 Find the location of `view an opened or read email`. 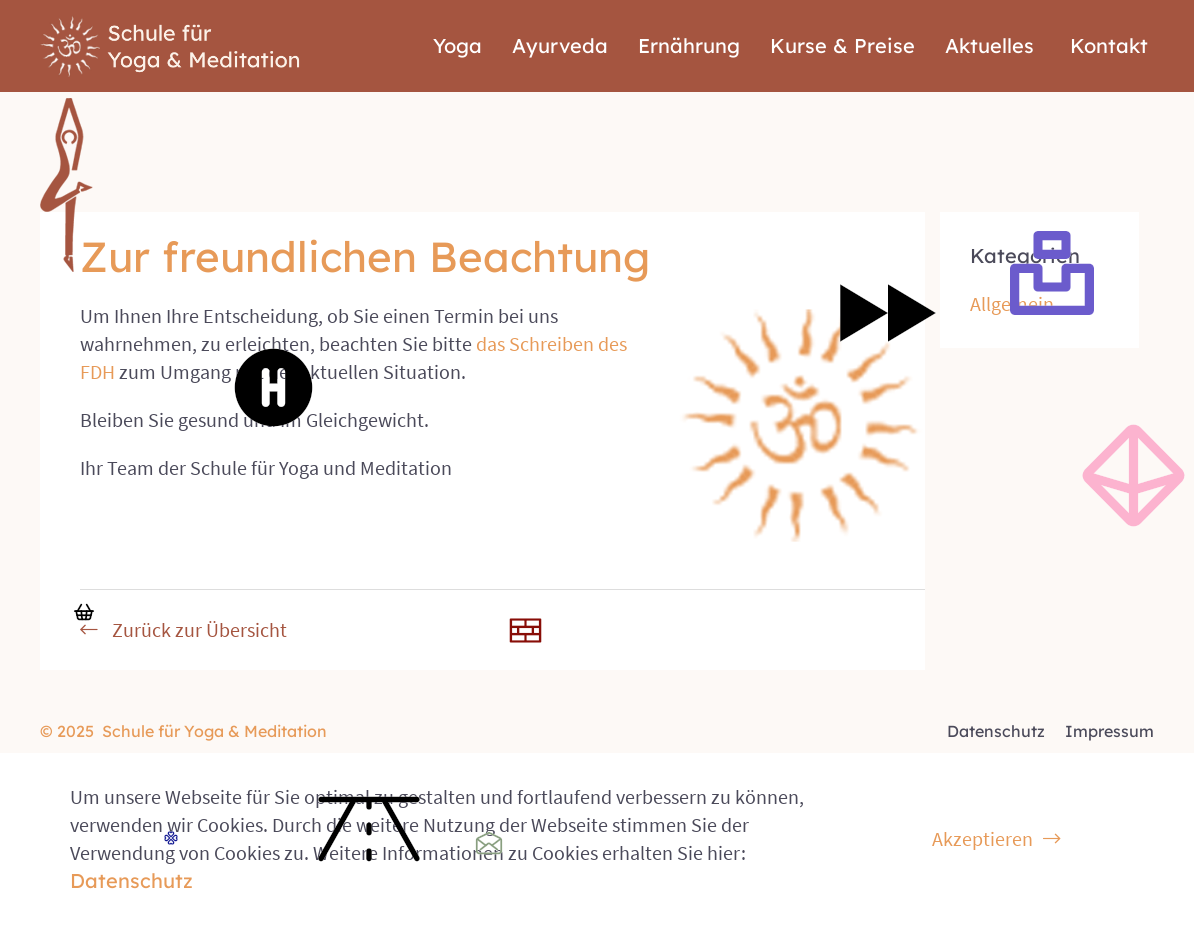

view an opened or read email is located at coordinates (489, 843).